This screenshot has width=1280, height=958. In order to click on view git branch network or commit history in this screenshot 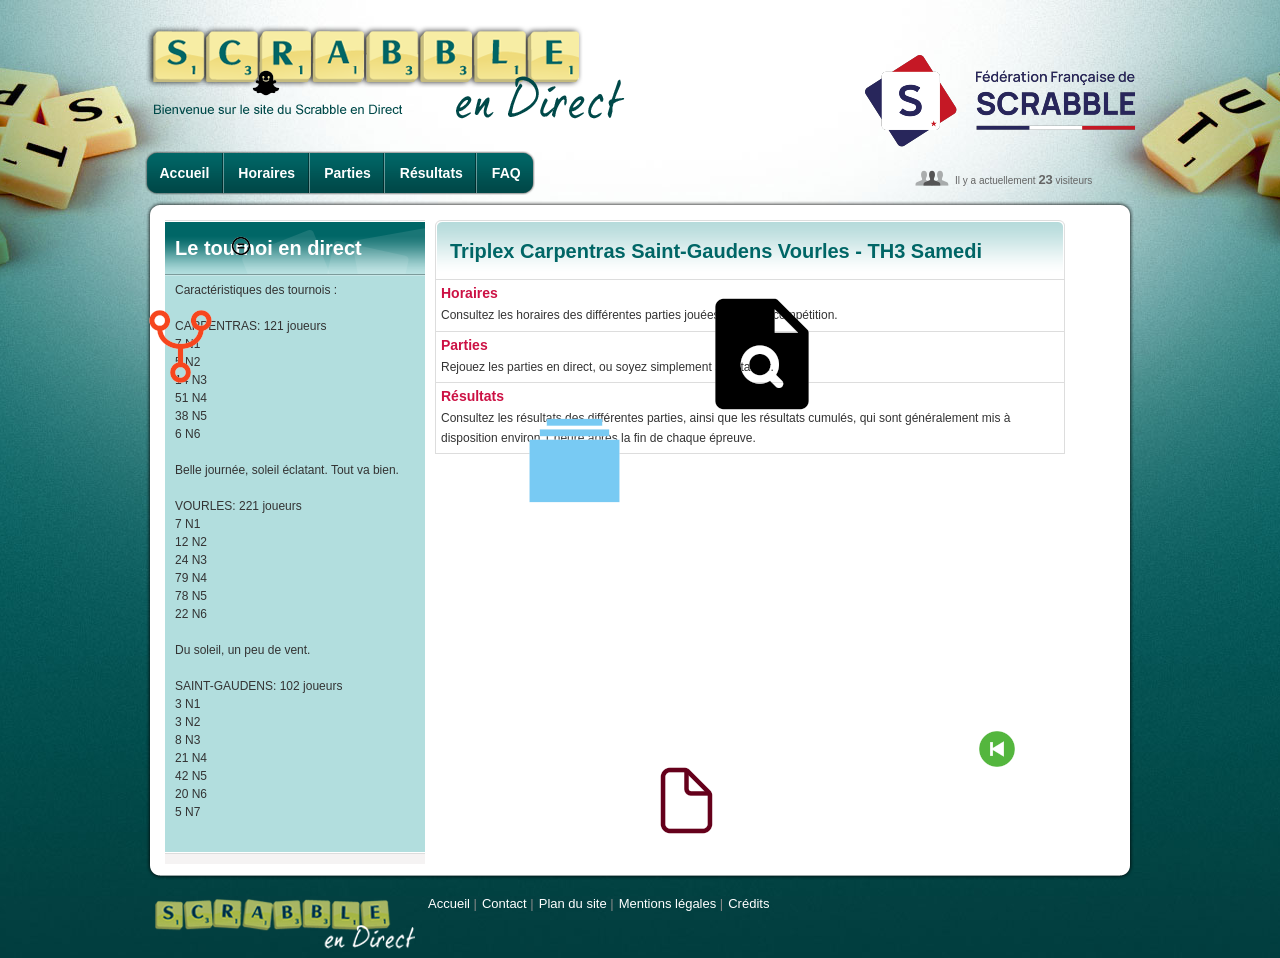, I will do `click(180, 346)`.